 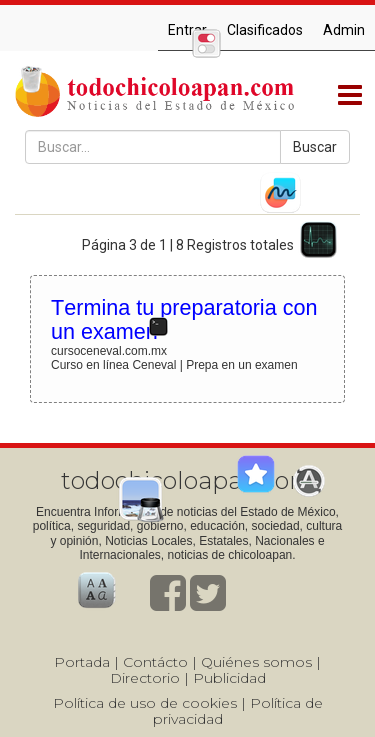 What do you see at coordinates (256, 474) in the screenshot?
I see `open StarUML modeling application` at bounding box center [256, 474].